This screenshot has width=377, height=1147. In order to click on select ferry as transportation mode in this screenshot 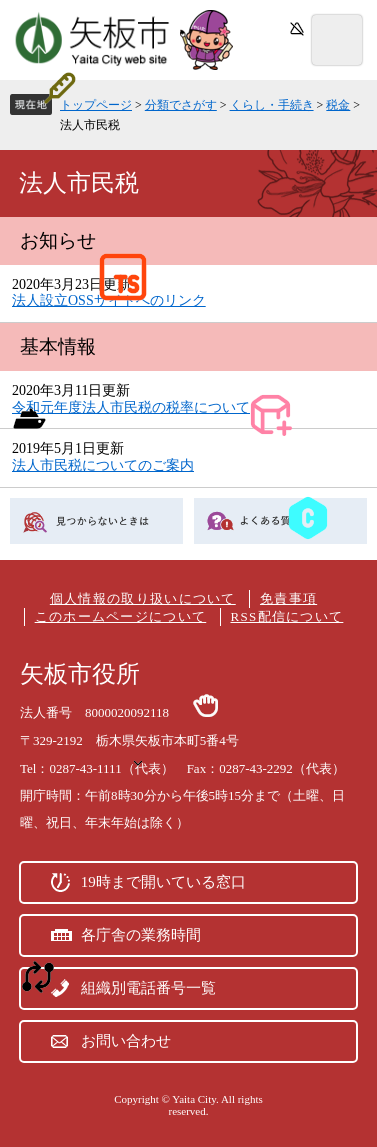, I will do `click(29, 418)`.